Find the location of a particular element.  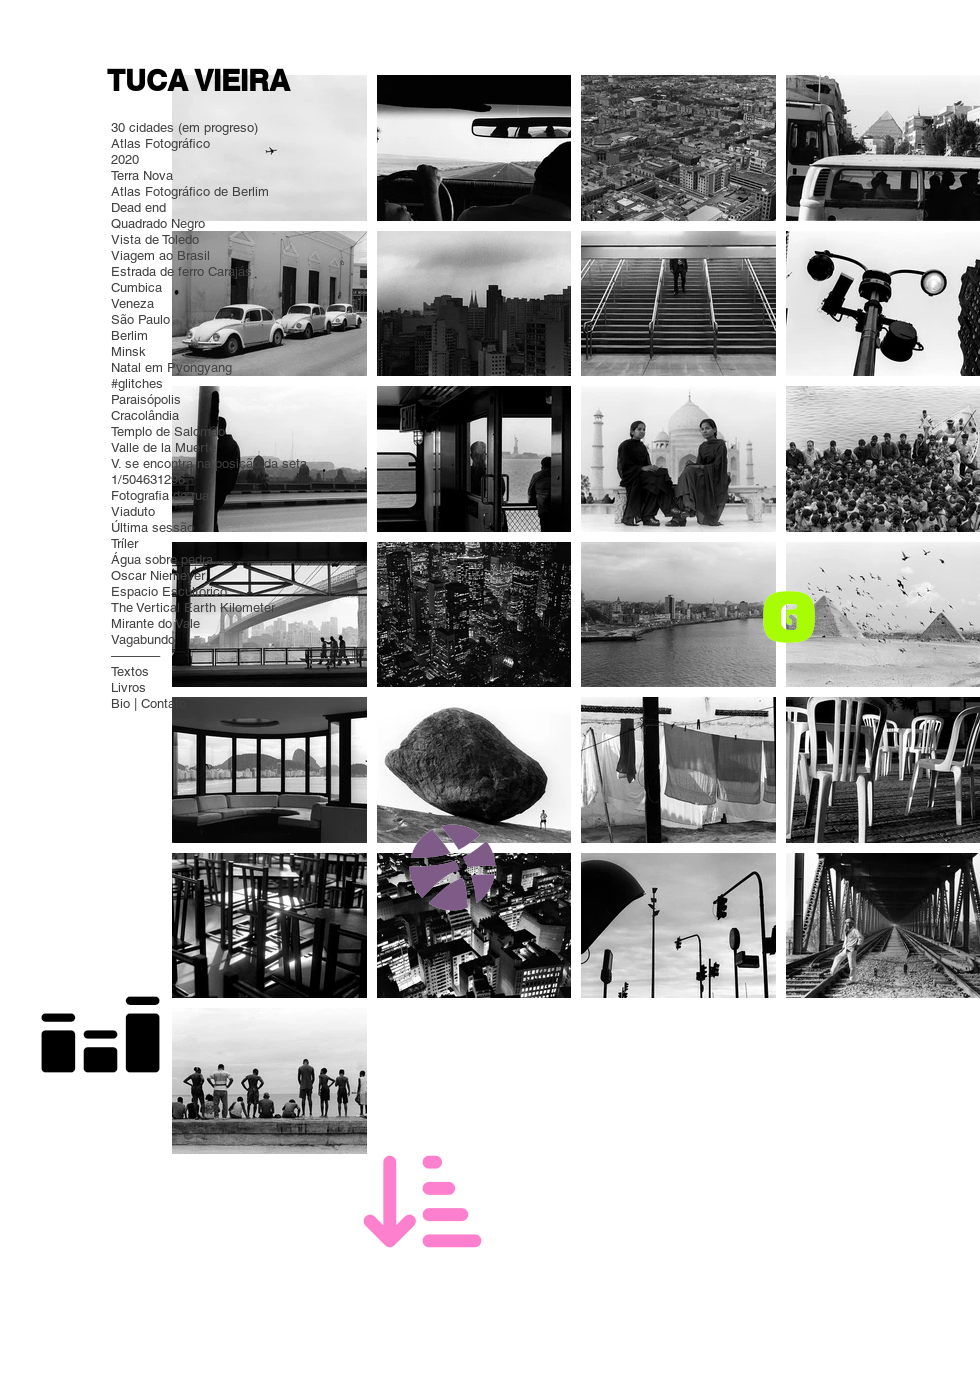

google or gmail app shortcut is located at coordinates (789, 617).